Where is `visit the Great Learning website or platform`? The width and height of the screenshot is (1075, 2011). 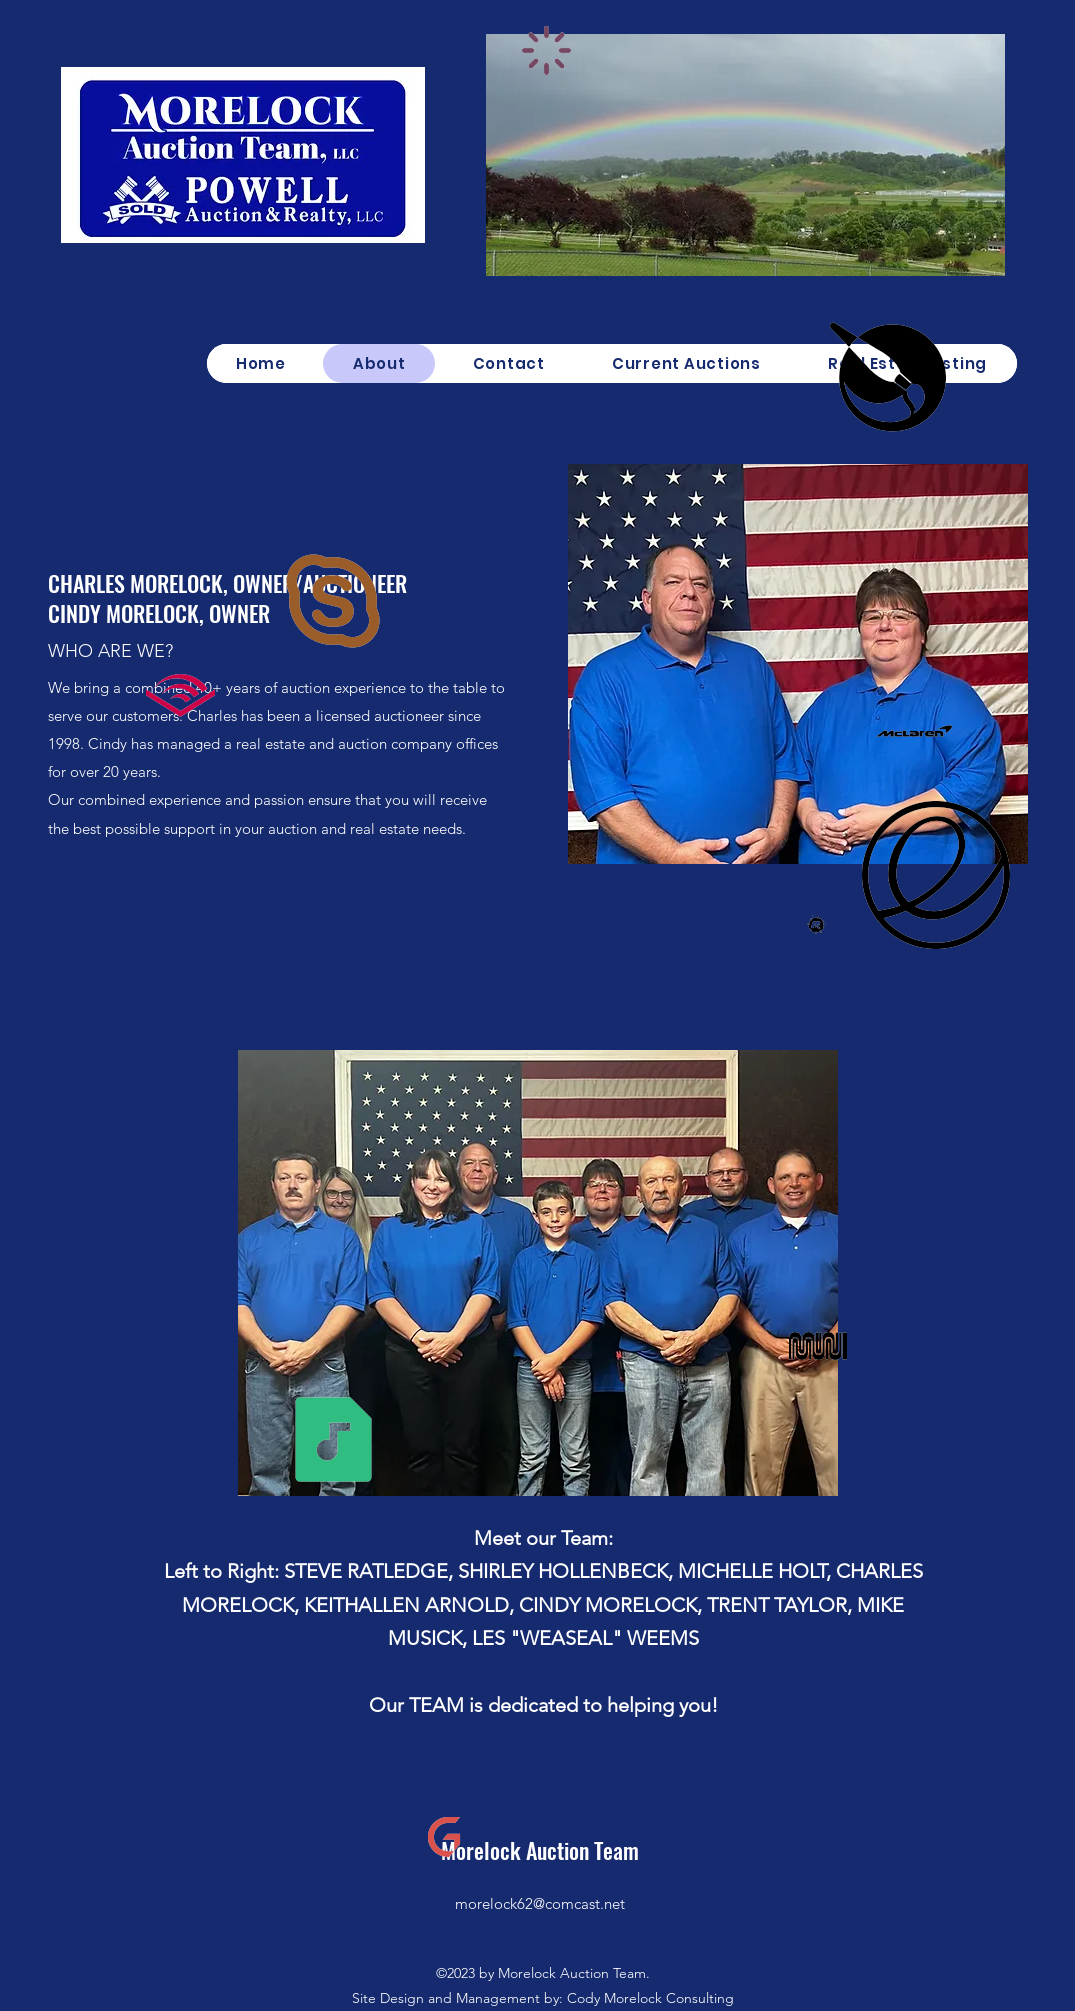
visit the Great Learning website or platform is located at coordinates (444, 1837).